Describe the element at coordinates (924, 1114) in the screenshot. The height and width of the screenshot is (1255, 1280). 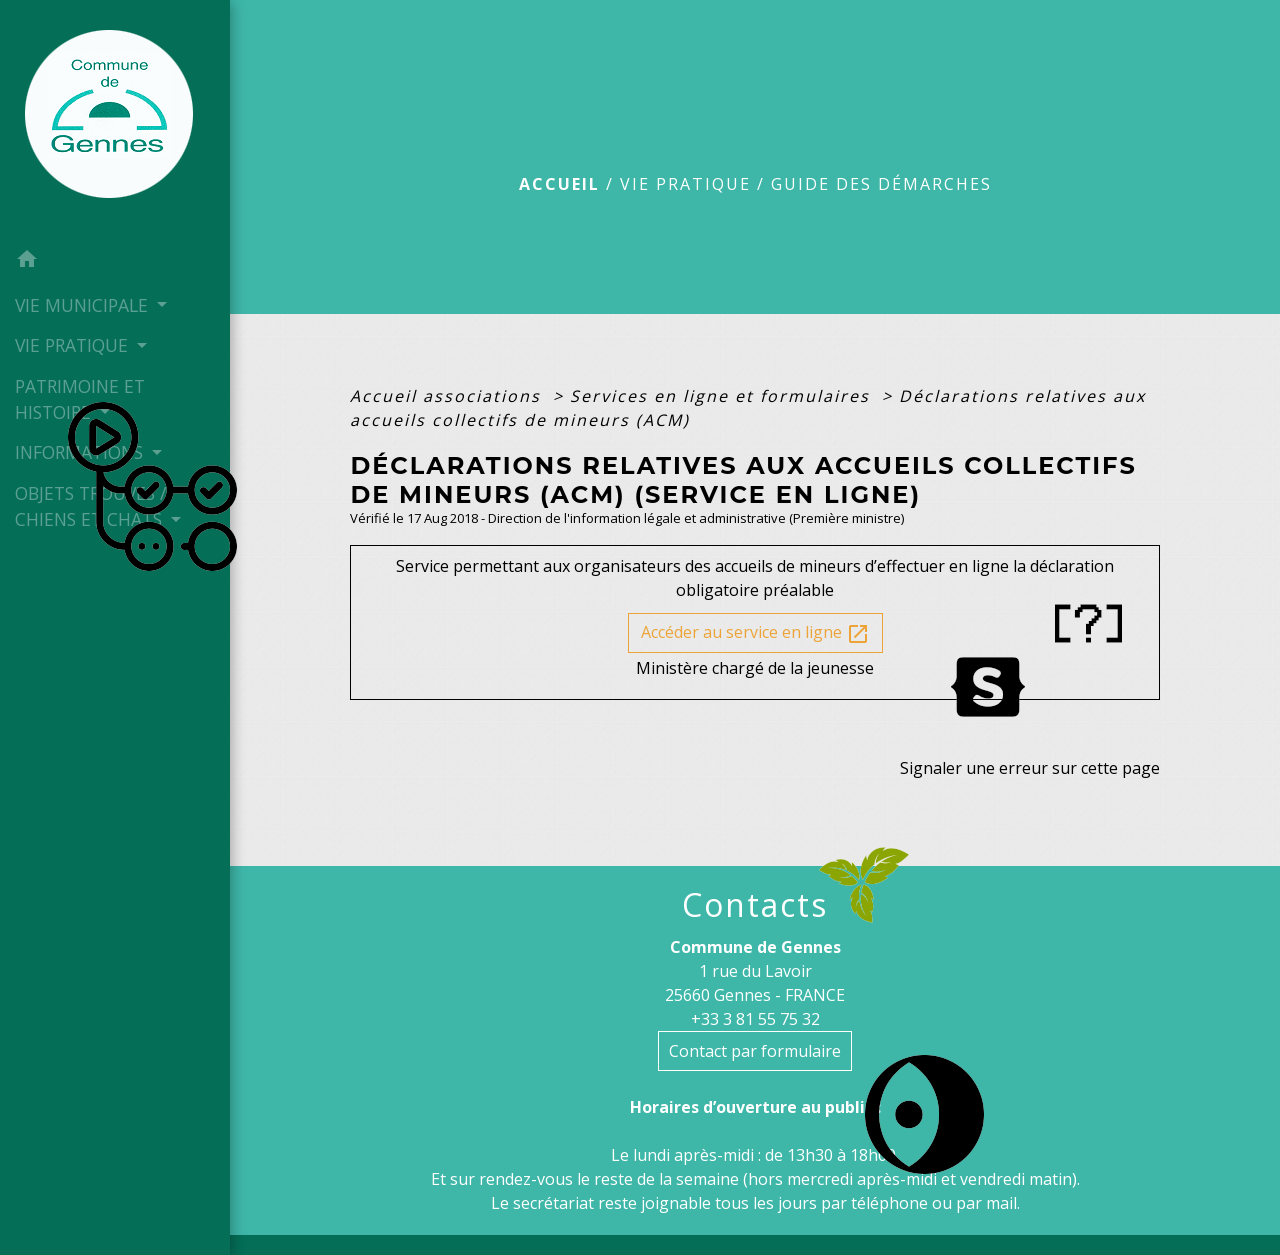
I see `icomoon icon font service logo` at that location.